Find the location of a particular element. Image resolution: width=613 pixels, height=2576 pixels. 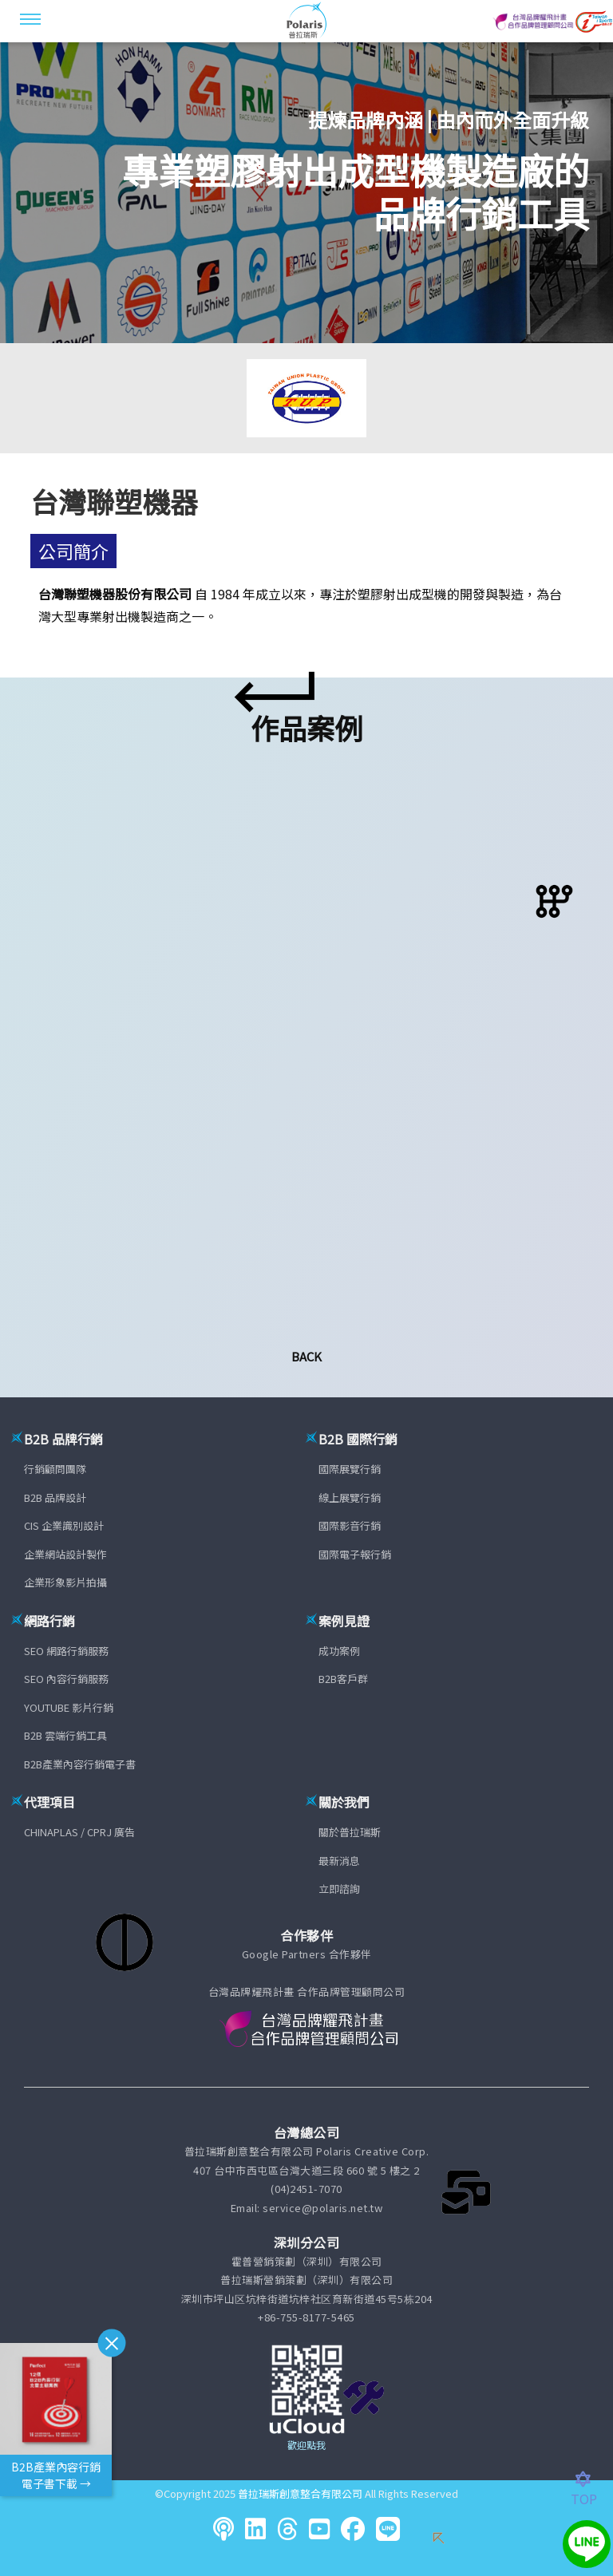

select manual transmission mode is located at coordinates (554, 901).